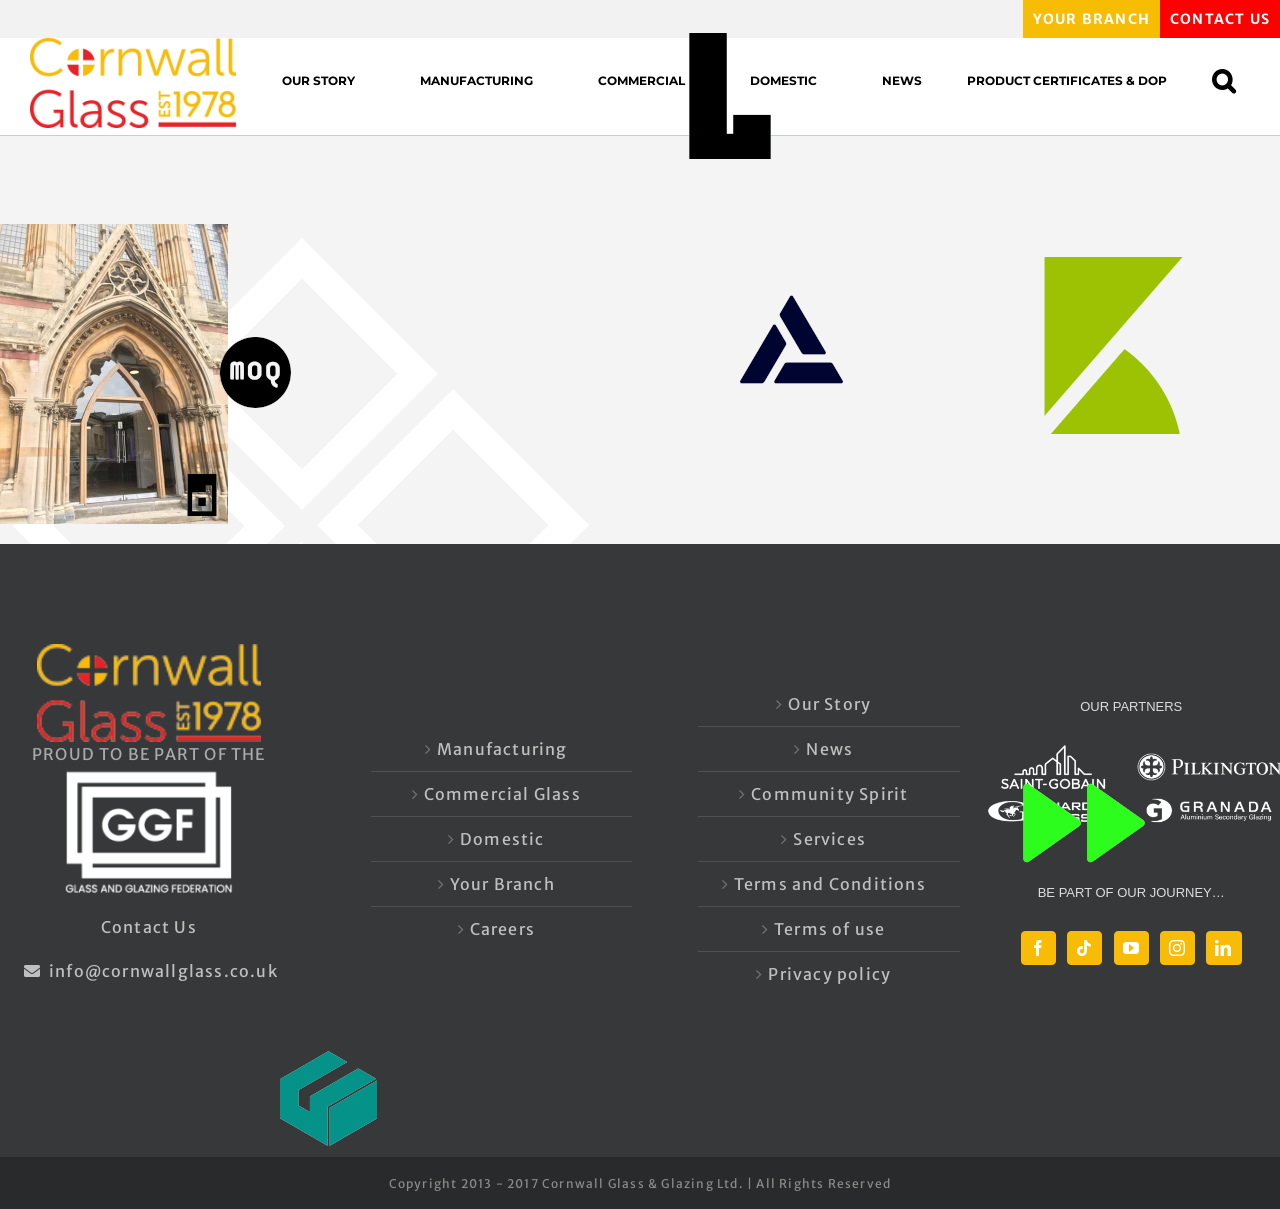 This screenshot has height=1209, width=1280. I want to click on open kibana dashboard, so click(1113, 345).